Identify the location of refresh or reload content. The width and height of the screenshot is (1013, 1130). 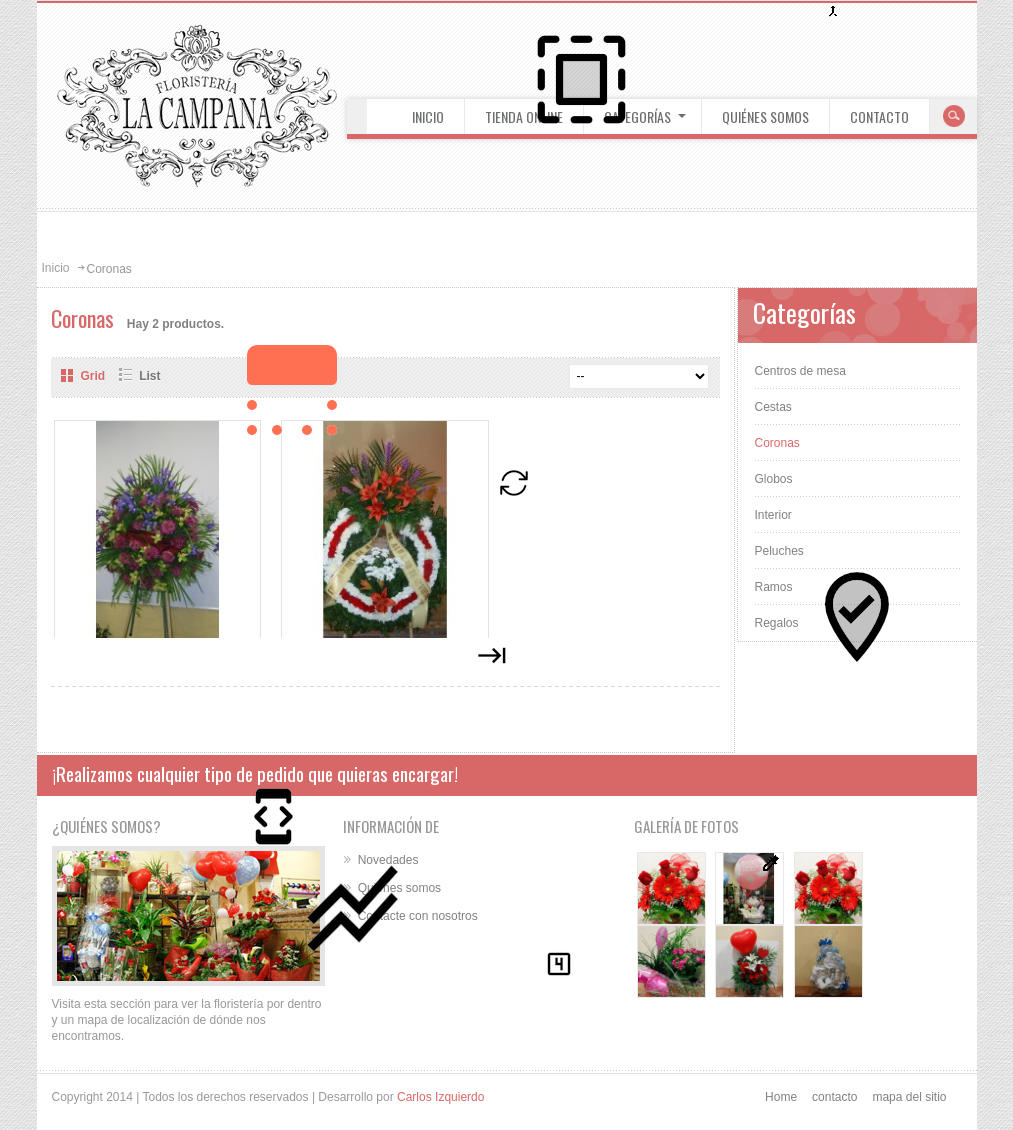
(514, 483).